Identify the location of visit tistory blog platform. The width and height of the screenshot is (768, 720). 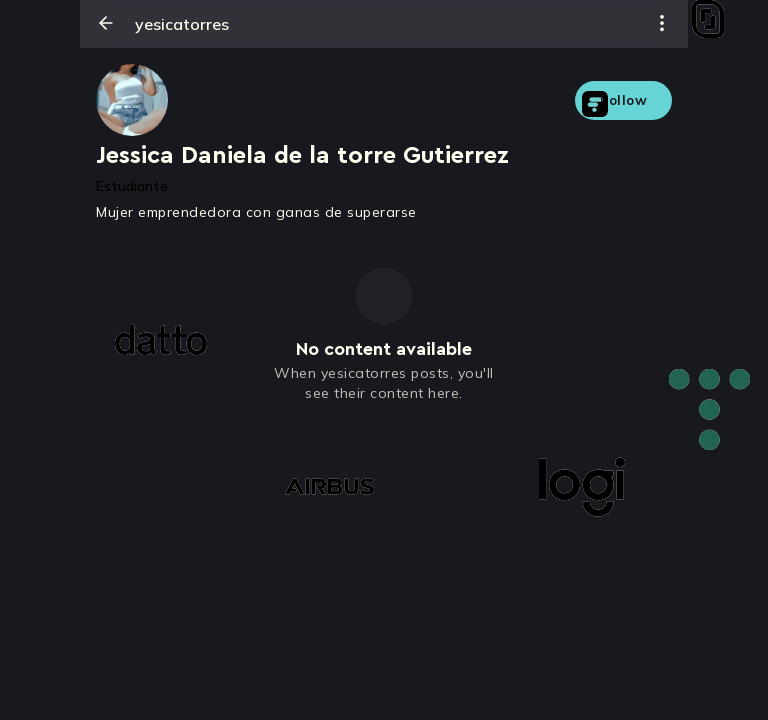
(709, 409).